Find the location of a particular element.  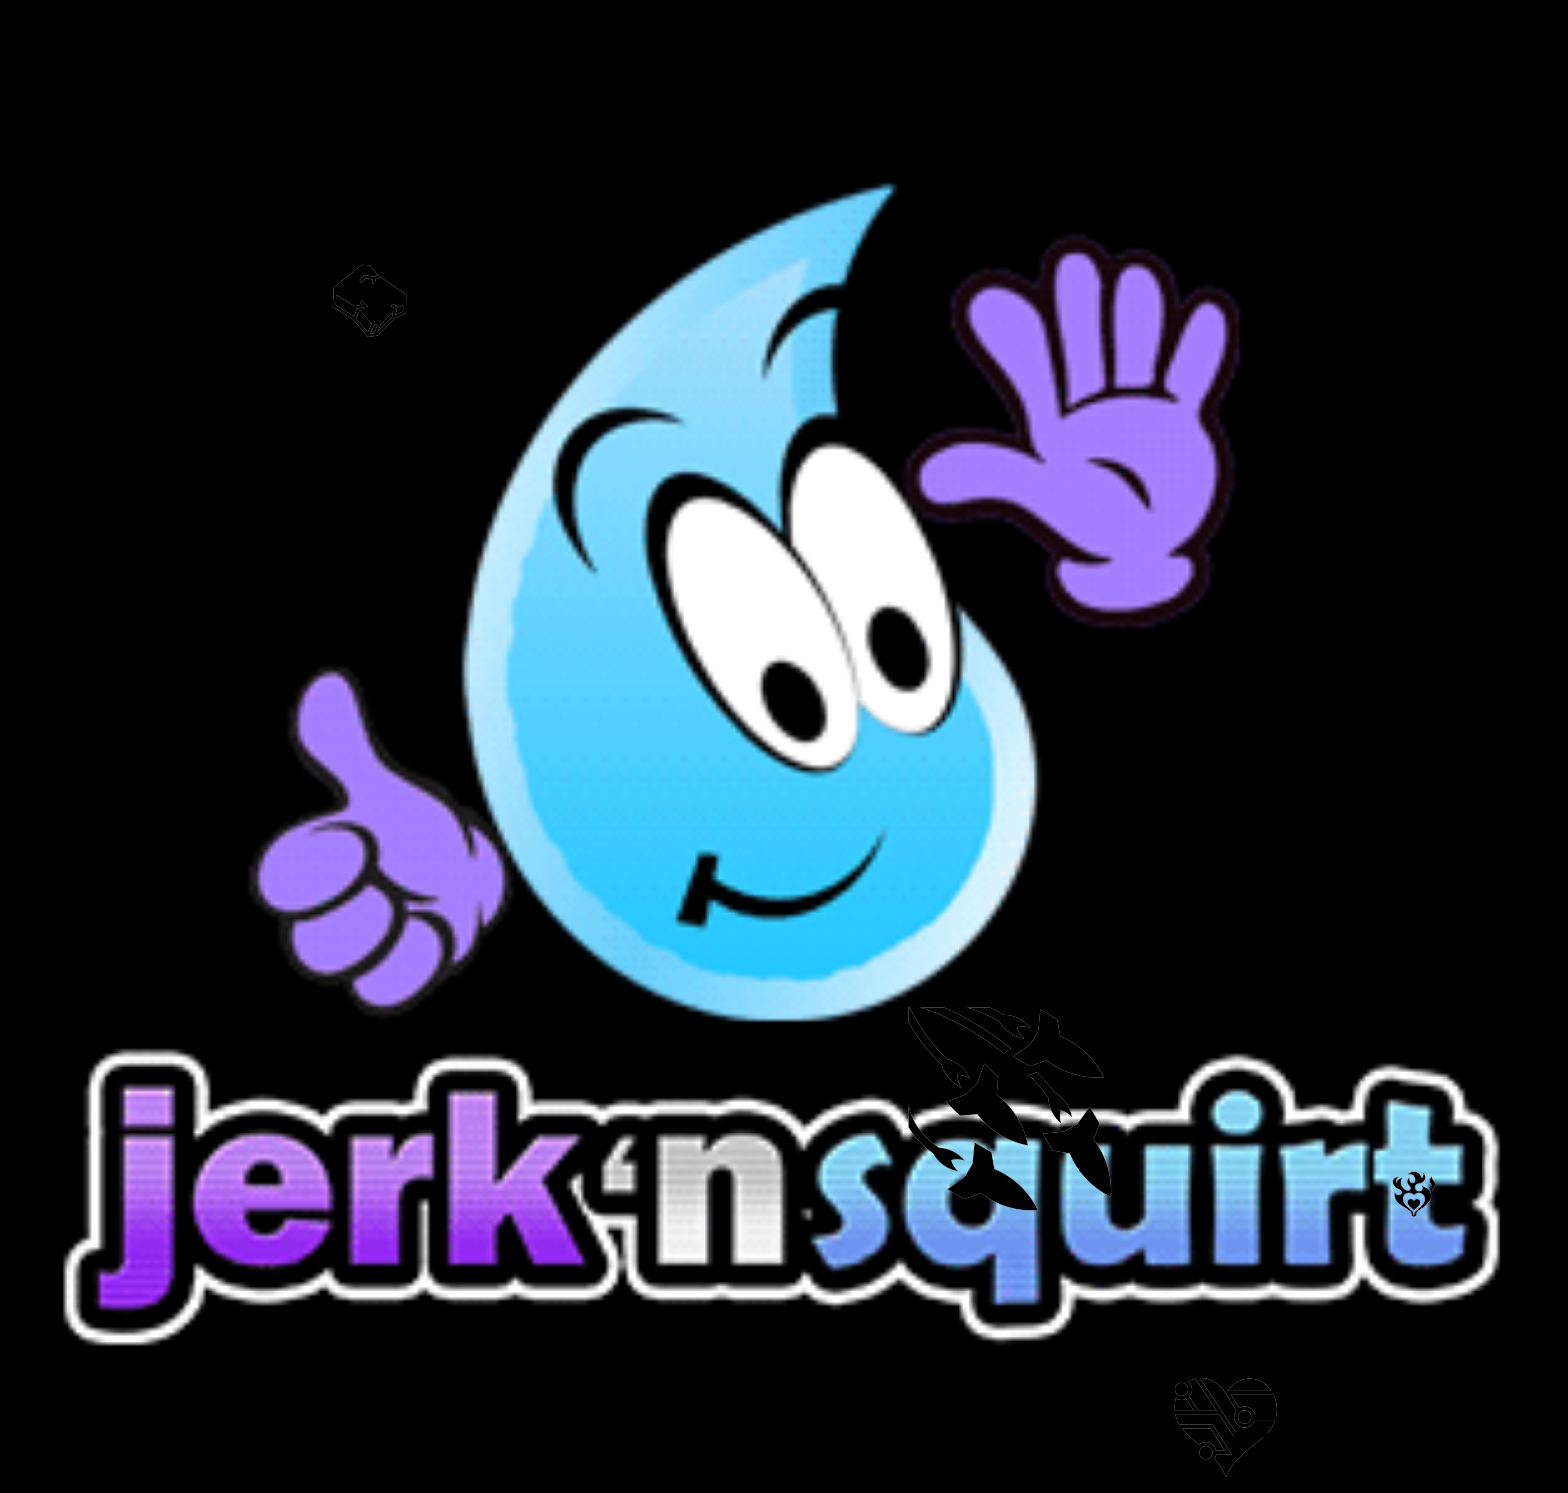

launch multiple projectile attack is located at coordinates (1010, 1109).